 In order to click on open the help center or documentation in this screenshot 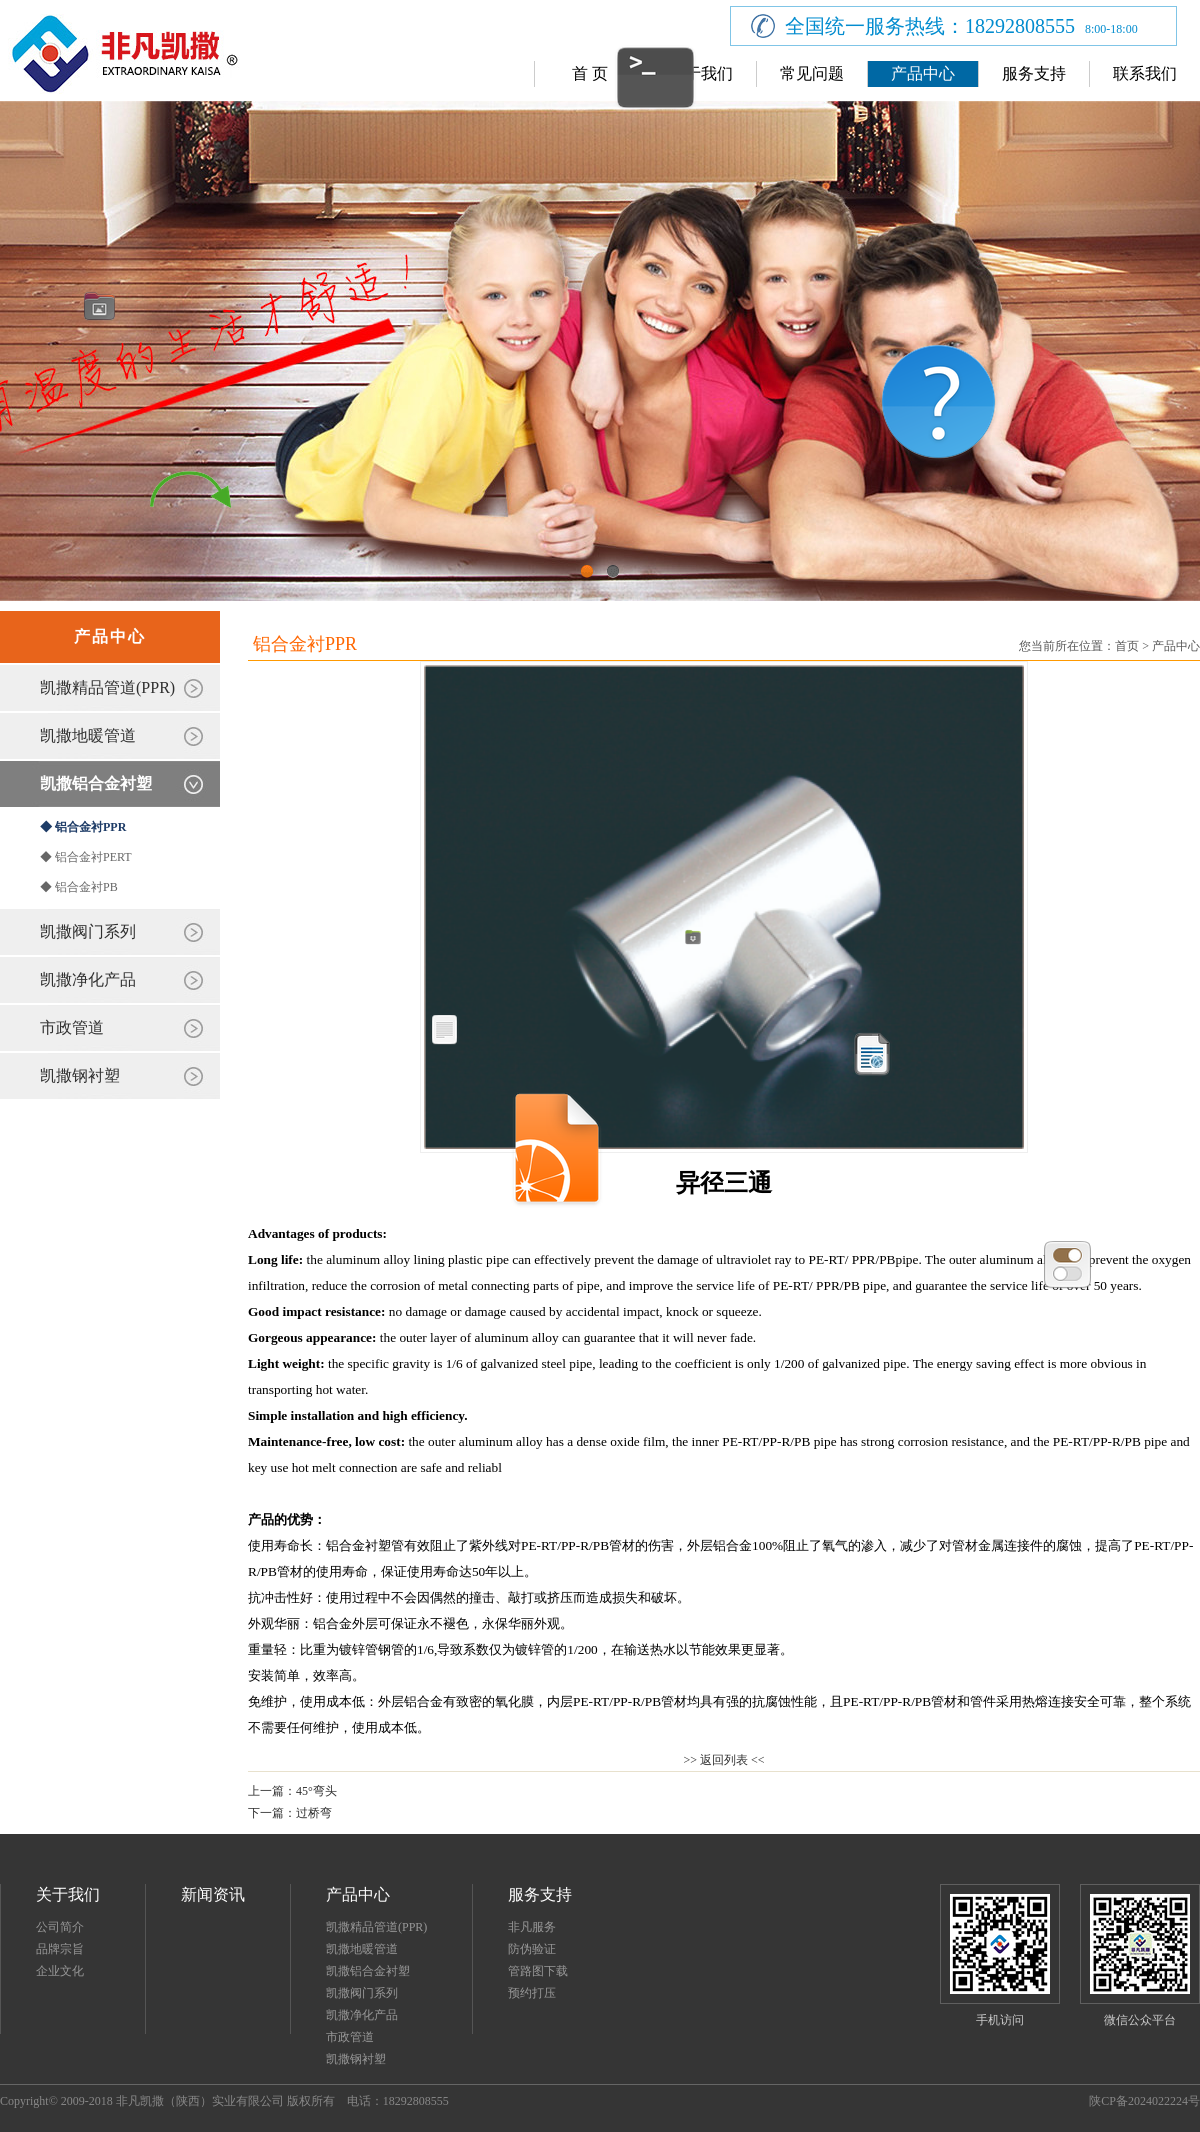, I will do `click(938, 401)`.